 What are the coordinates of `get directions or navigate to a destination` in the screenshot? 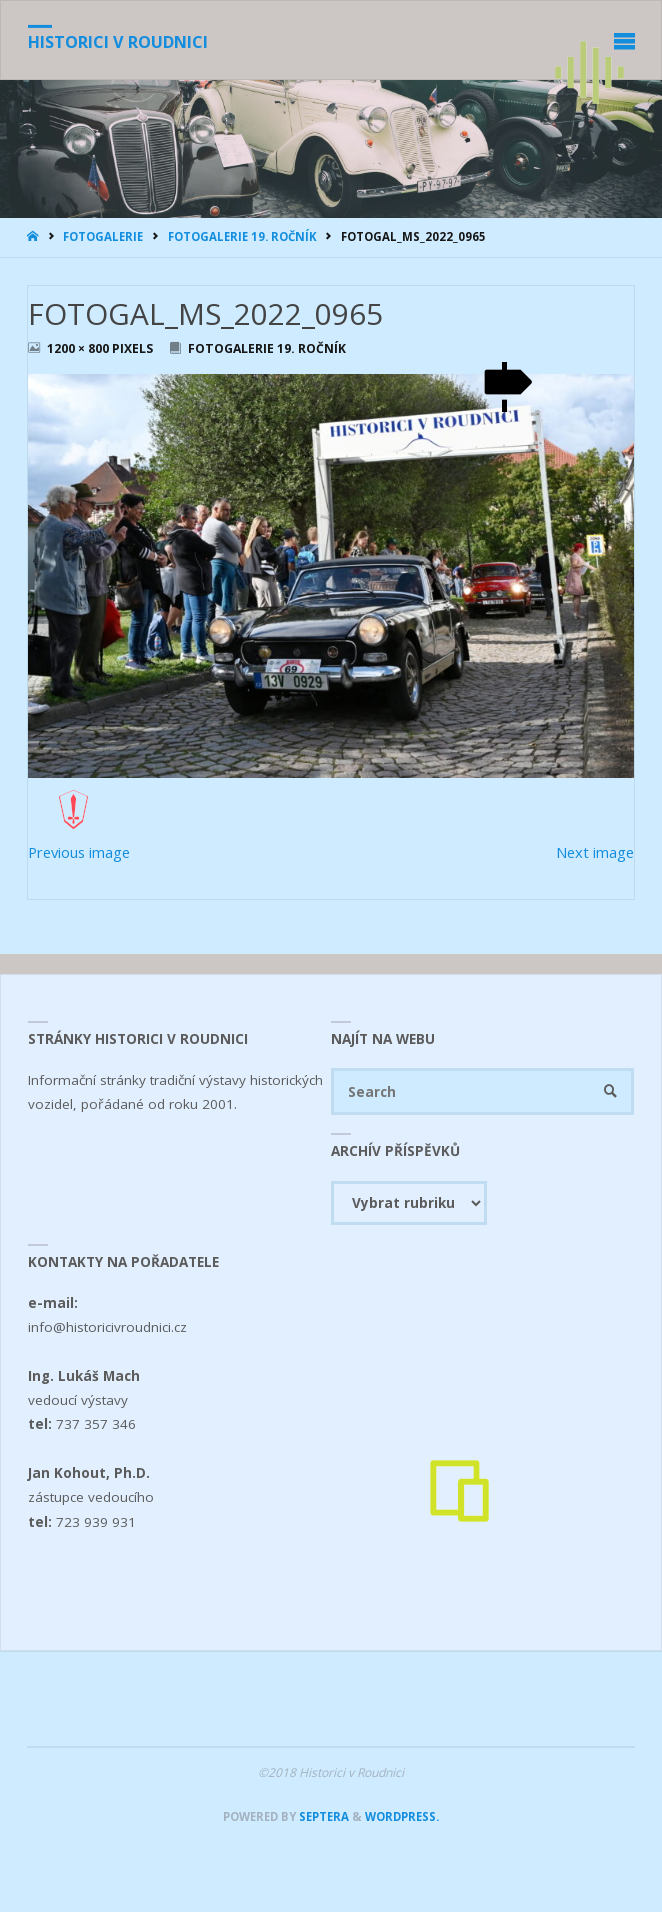 It's located at (507, 387).